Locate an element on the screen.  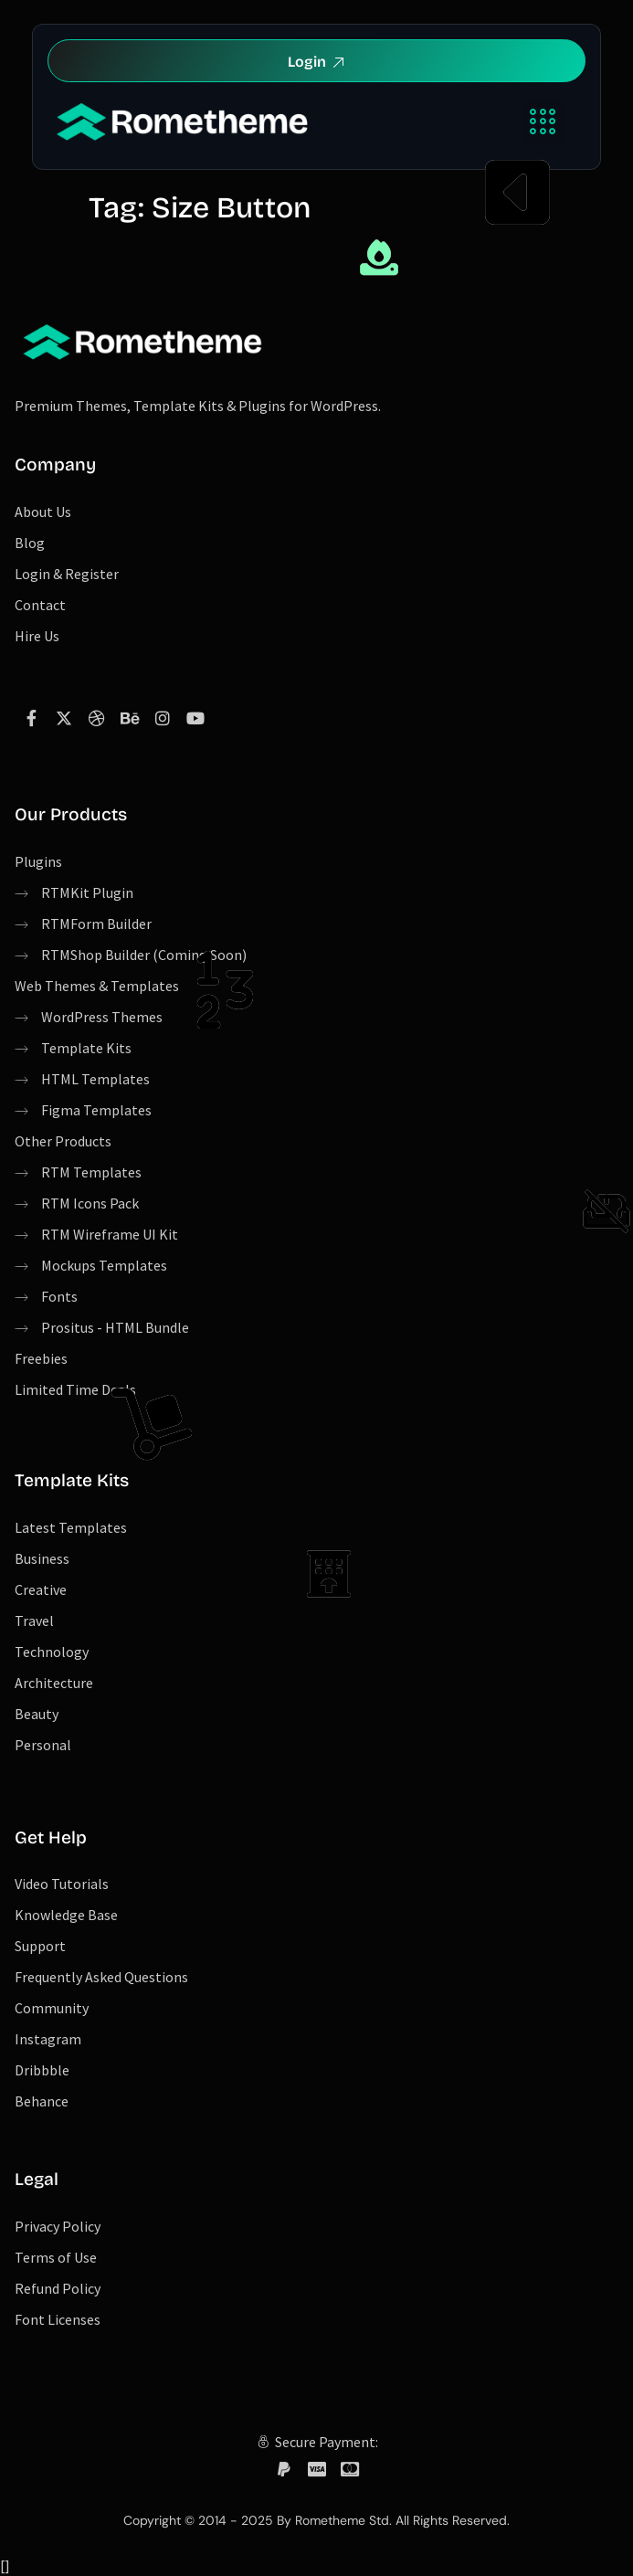
navigate to the previous item or screen is located at coordinates (517, 192).